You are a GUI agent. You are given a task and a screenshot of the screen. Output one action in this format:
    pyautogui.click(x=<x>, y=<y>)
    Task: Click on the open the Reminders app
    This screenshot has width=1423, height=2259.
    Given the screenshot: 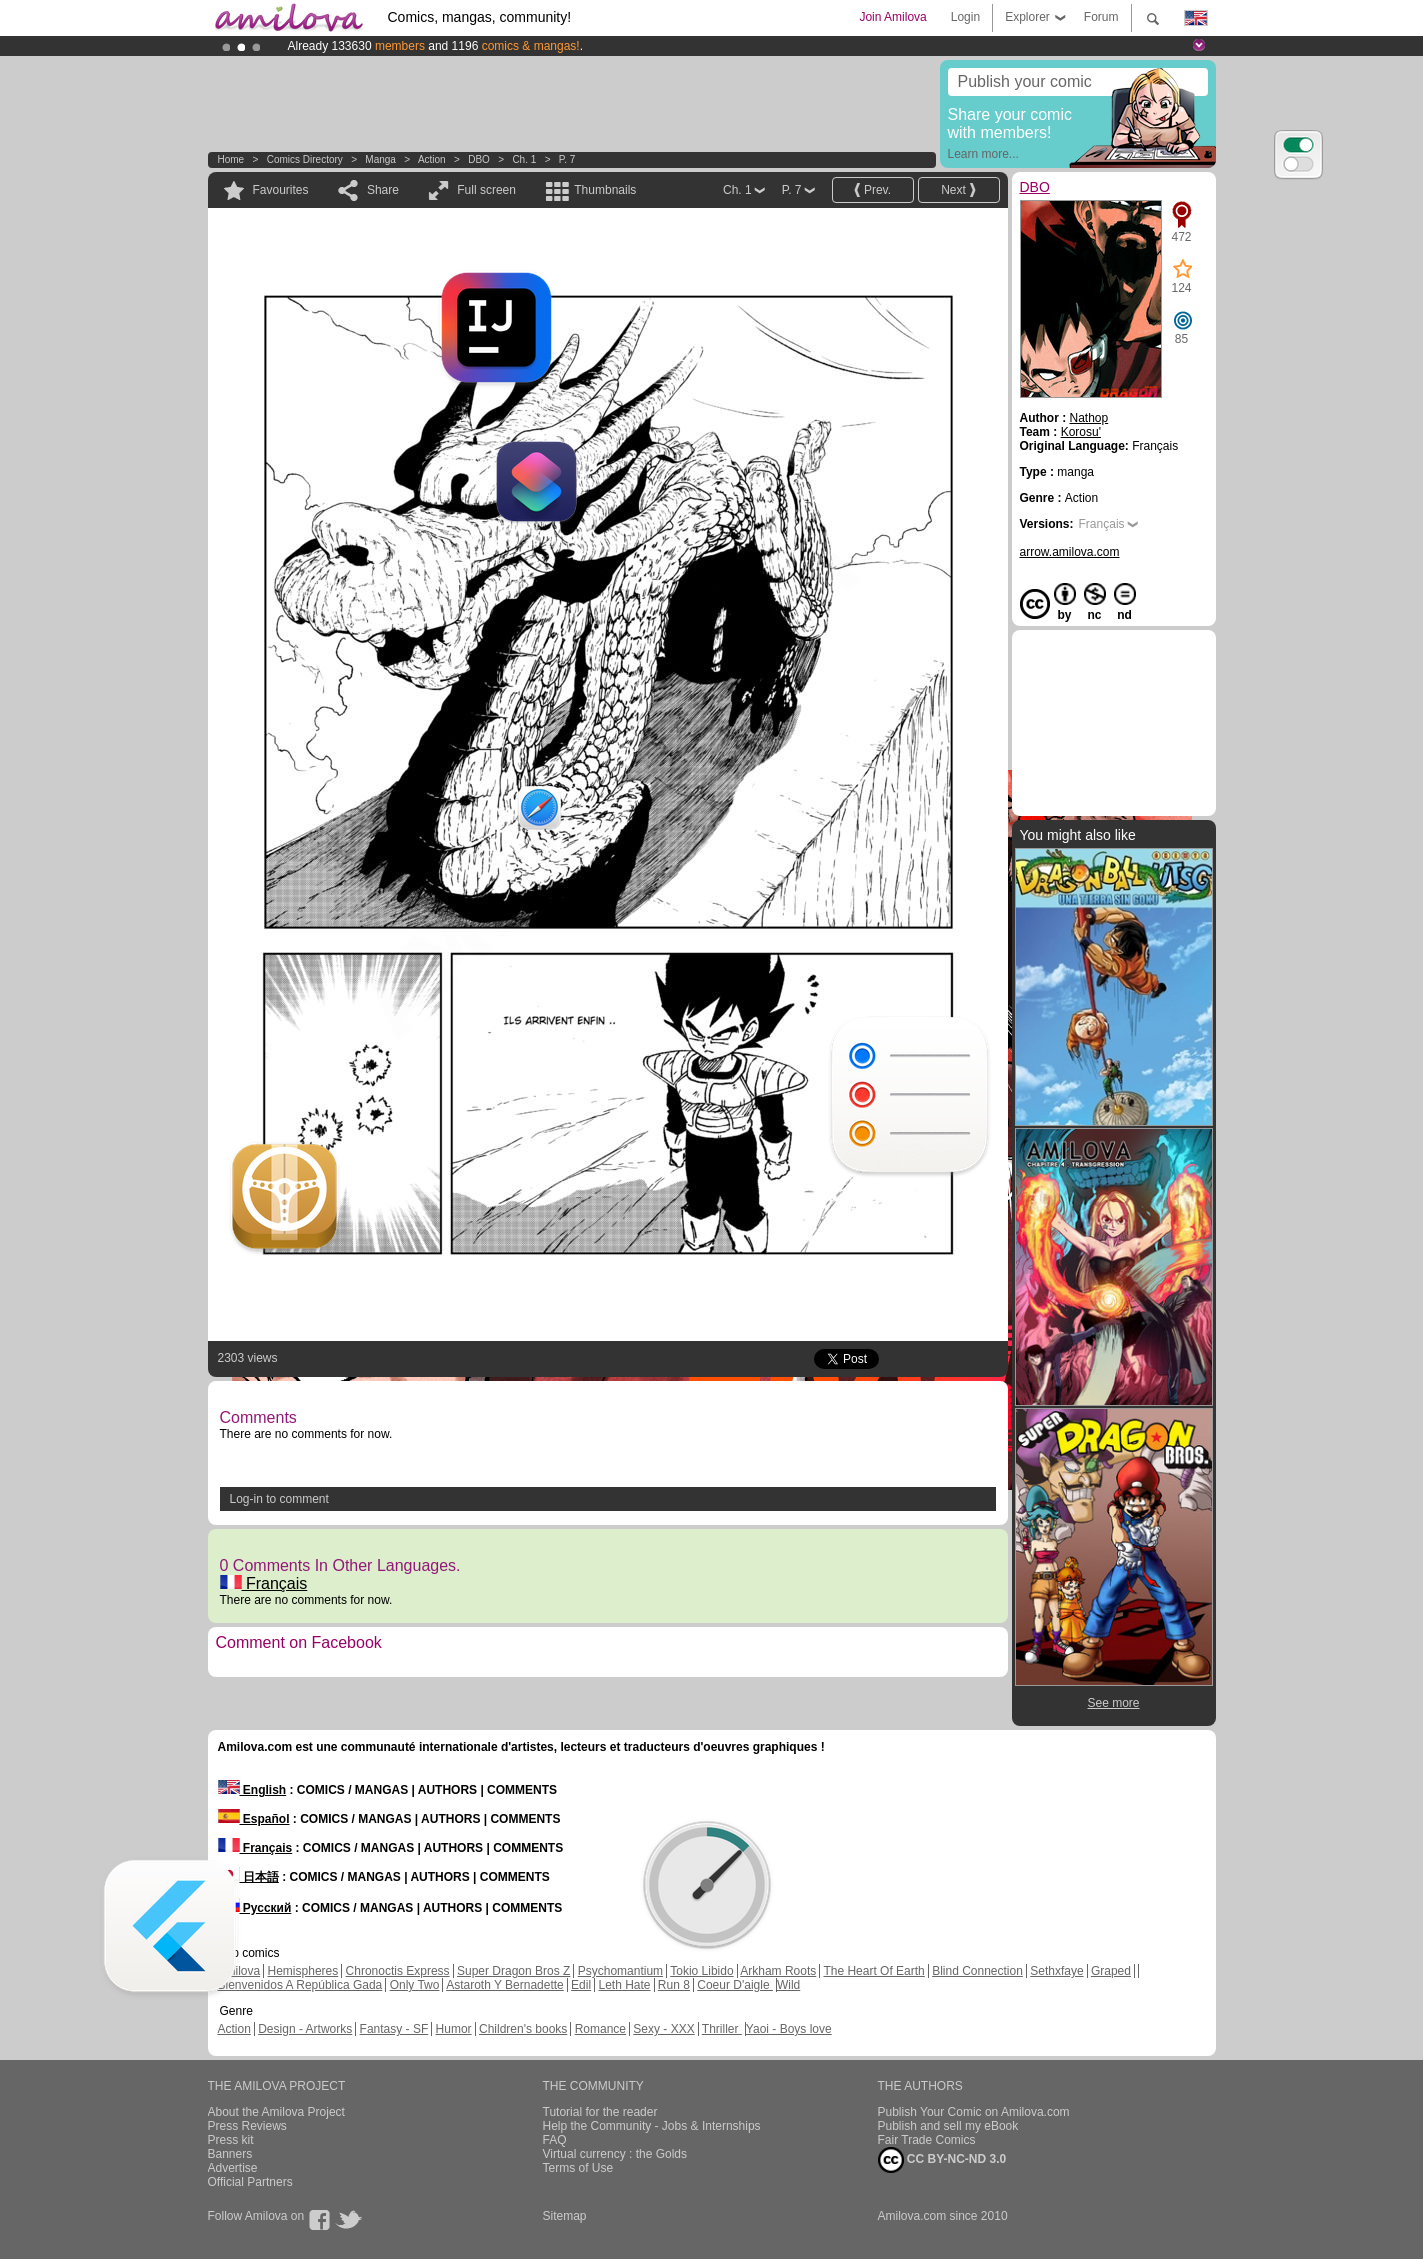 What is the action you would take?
    pyautogui.click(x=909, y=1094)
    